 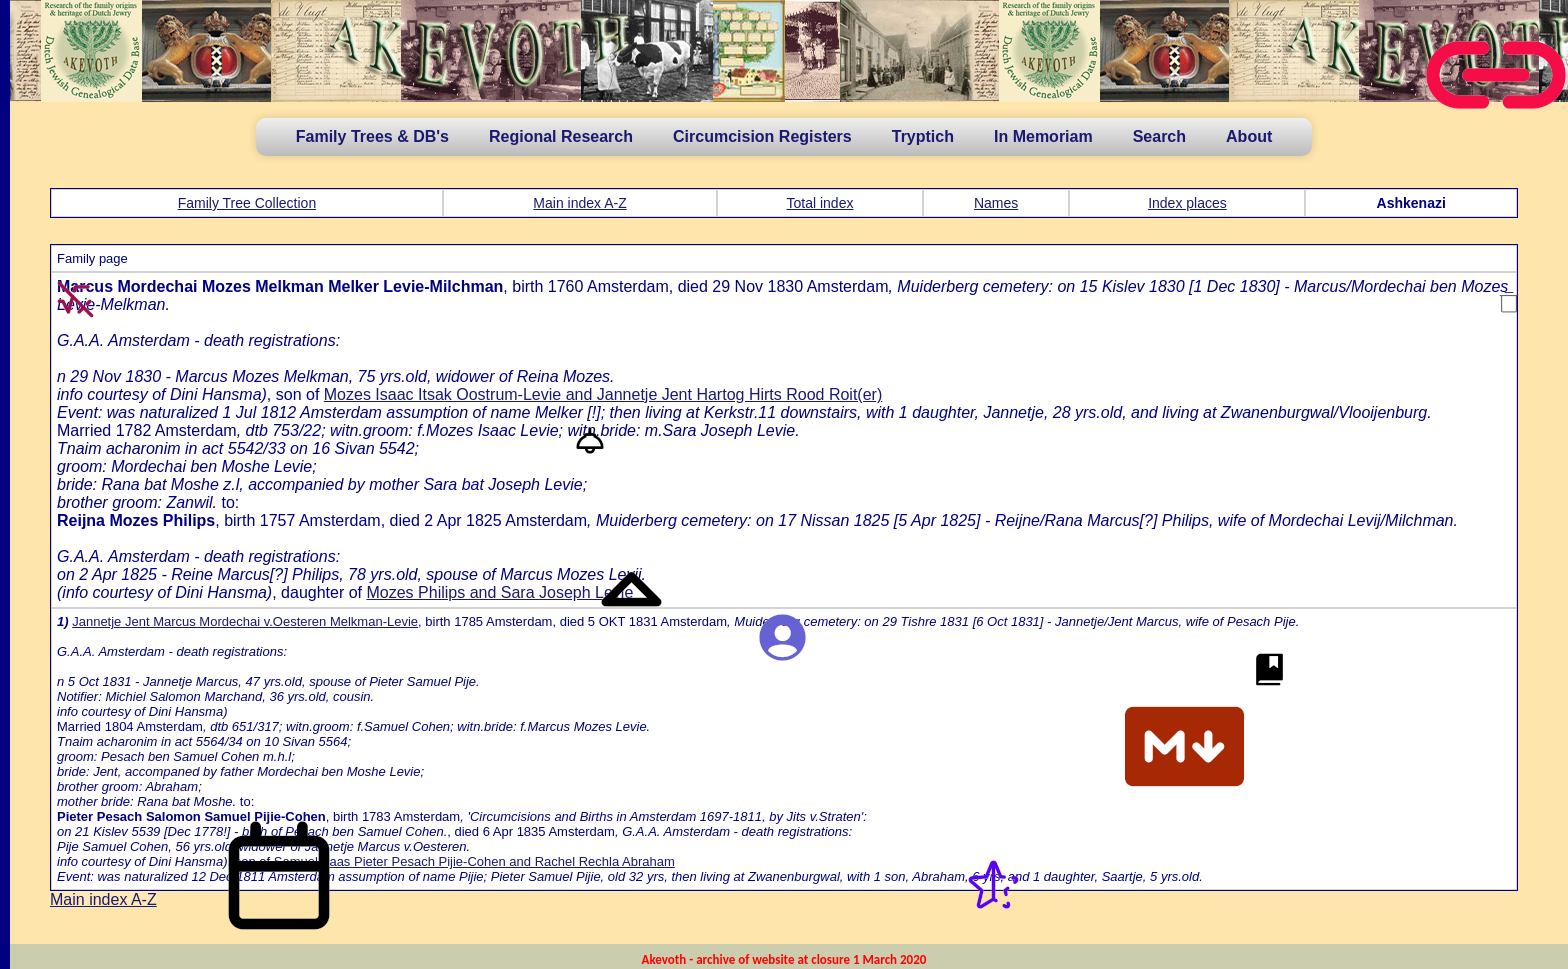 What do you see at coordinates (1269, 669) in the screenshot?
I see `access your bookmarked reading list` at bounding box center [1269, 669].